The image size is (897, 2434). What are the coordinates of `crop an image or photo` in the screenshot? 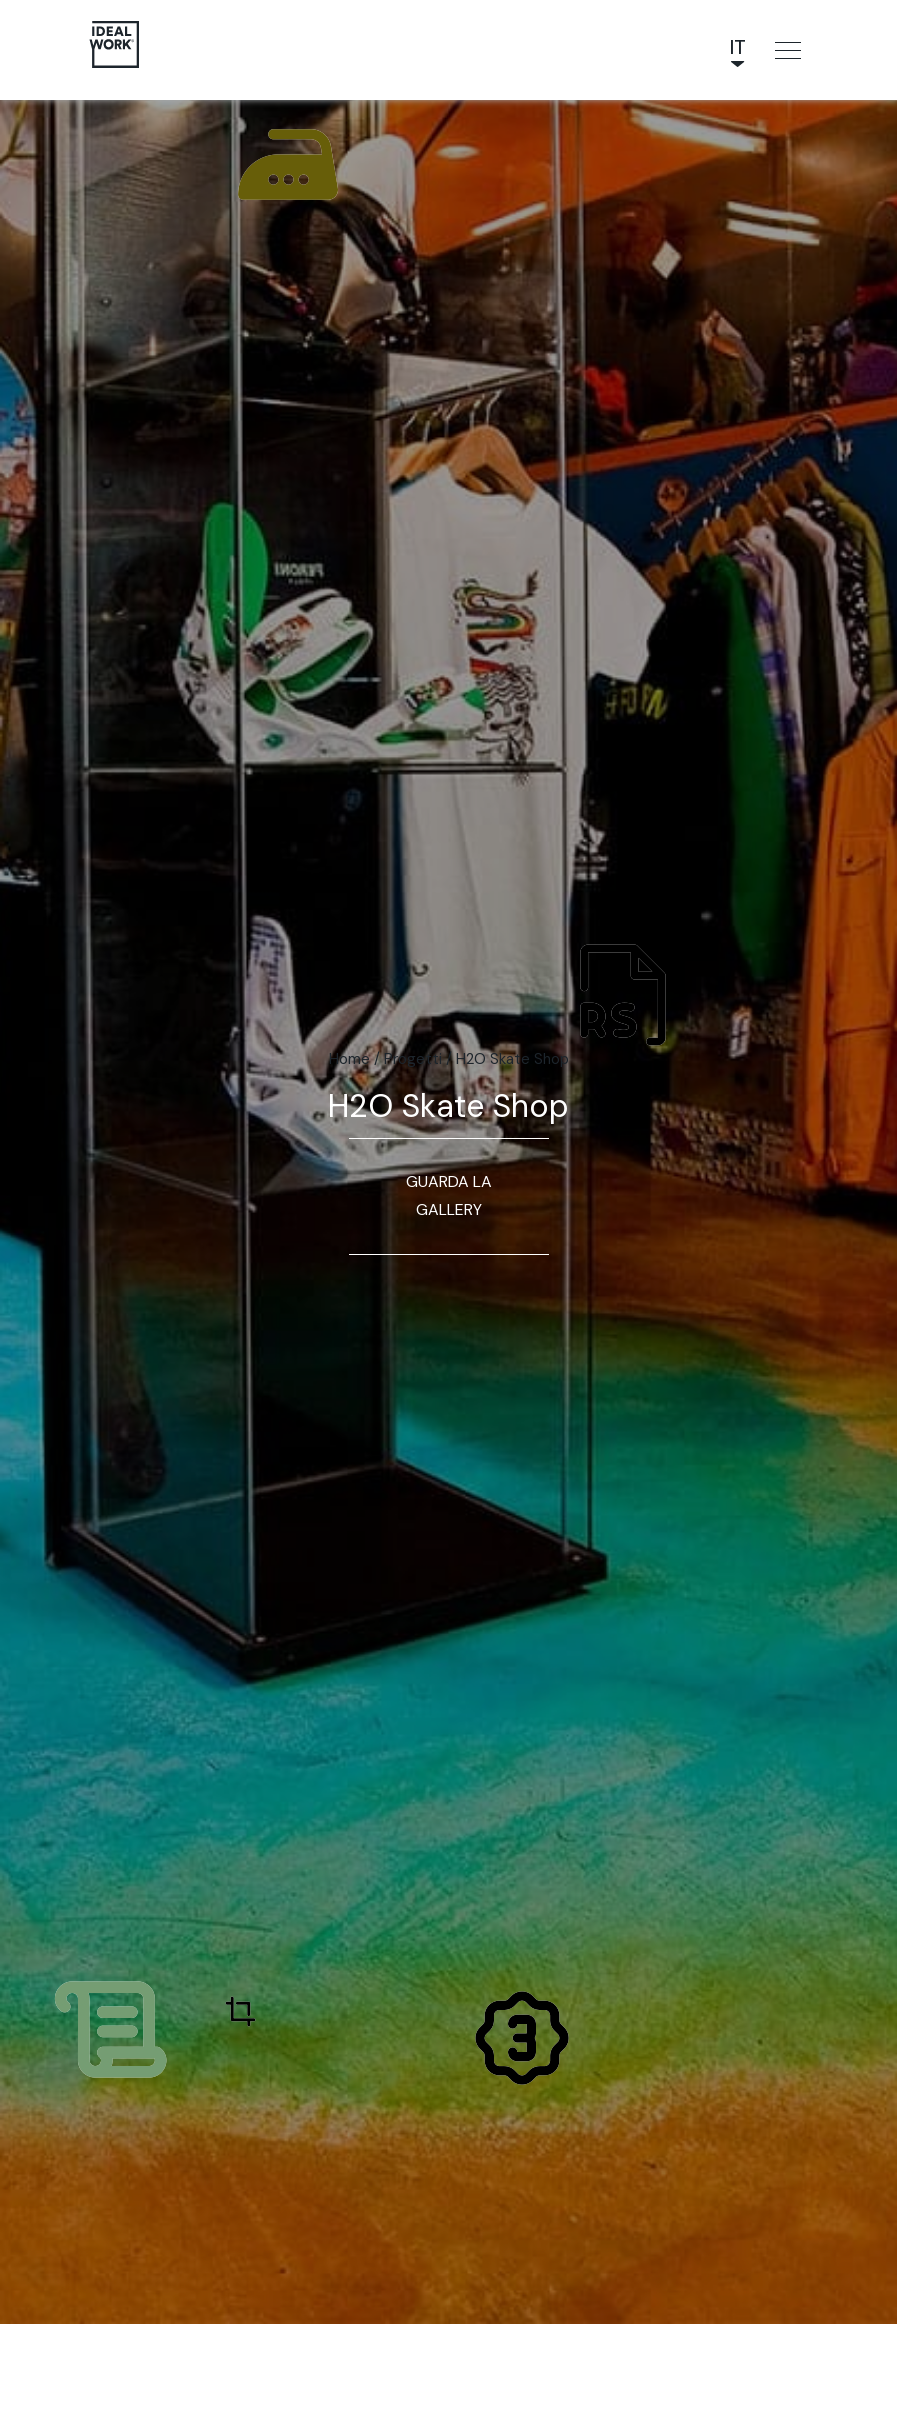 It's located at (240, 2011).